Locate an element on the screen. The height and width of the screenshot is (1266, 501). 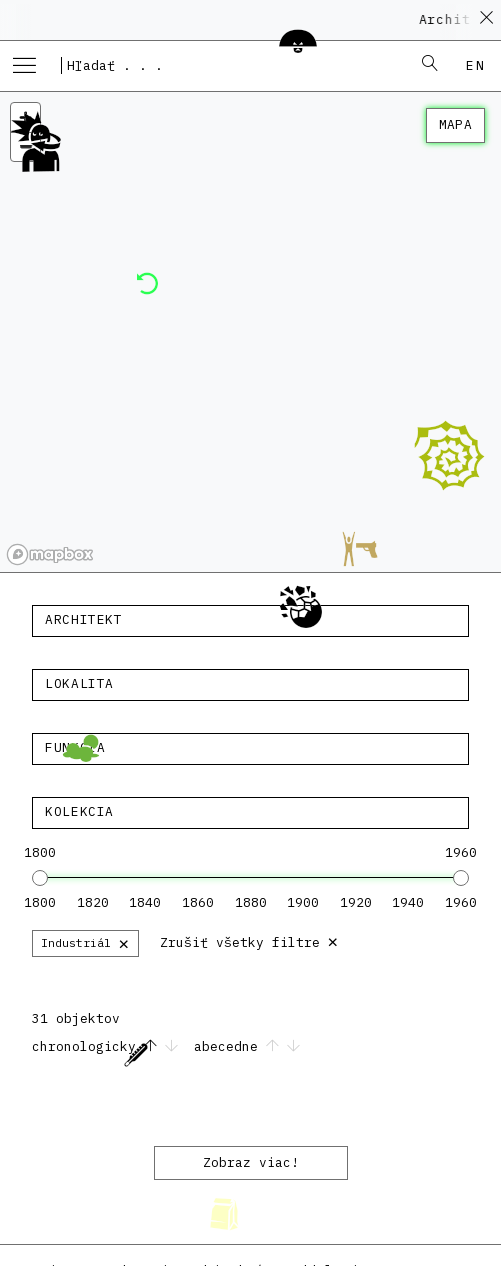
view current weather conditions is located at coordinates (81, 749).